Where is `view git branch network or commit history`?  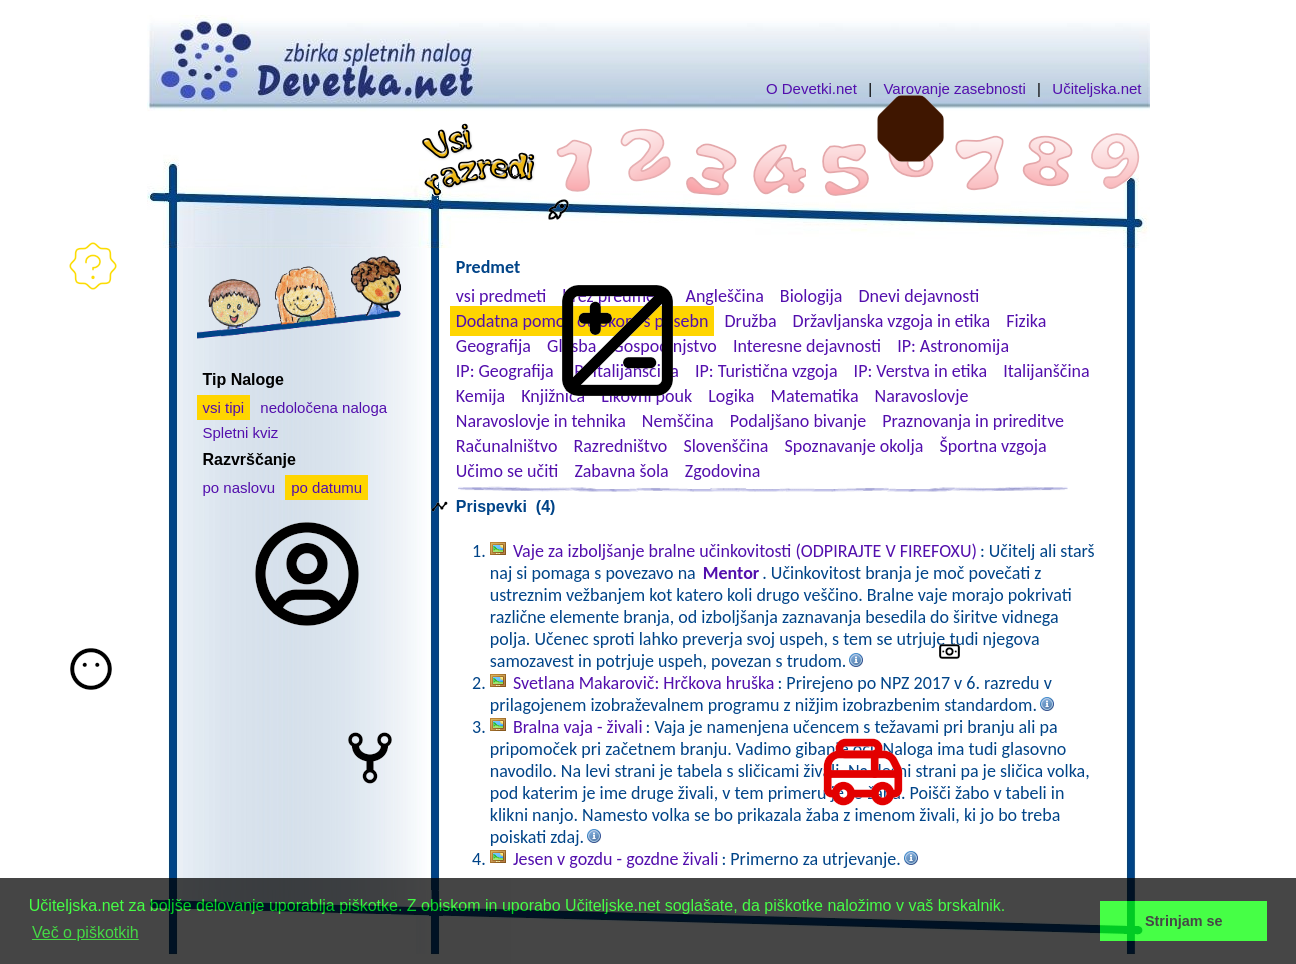 view git branch network or commit history is located at coordinates (370, 758).